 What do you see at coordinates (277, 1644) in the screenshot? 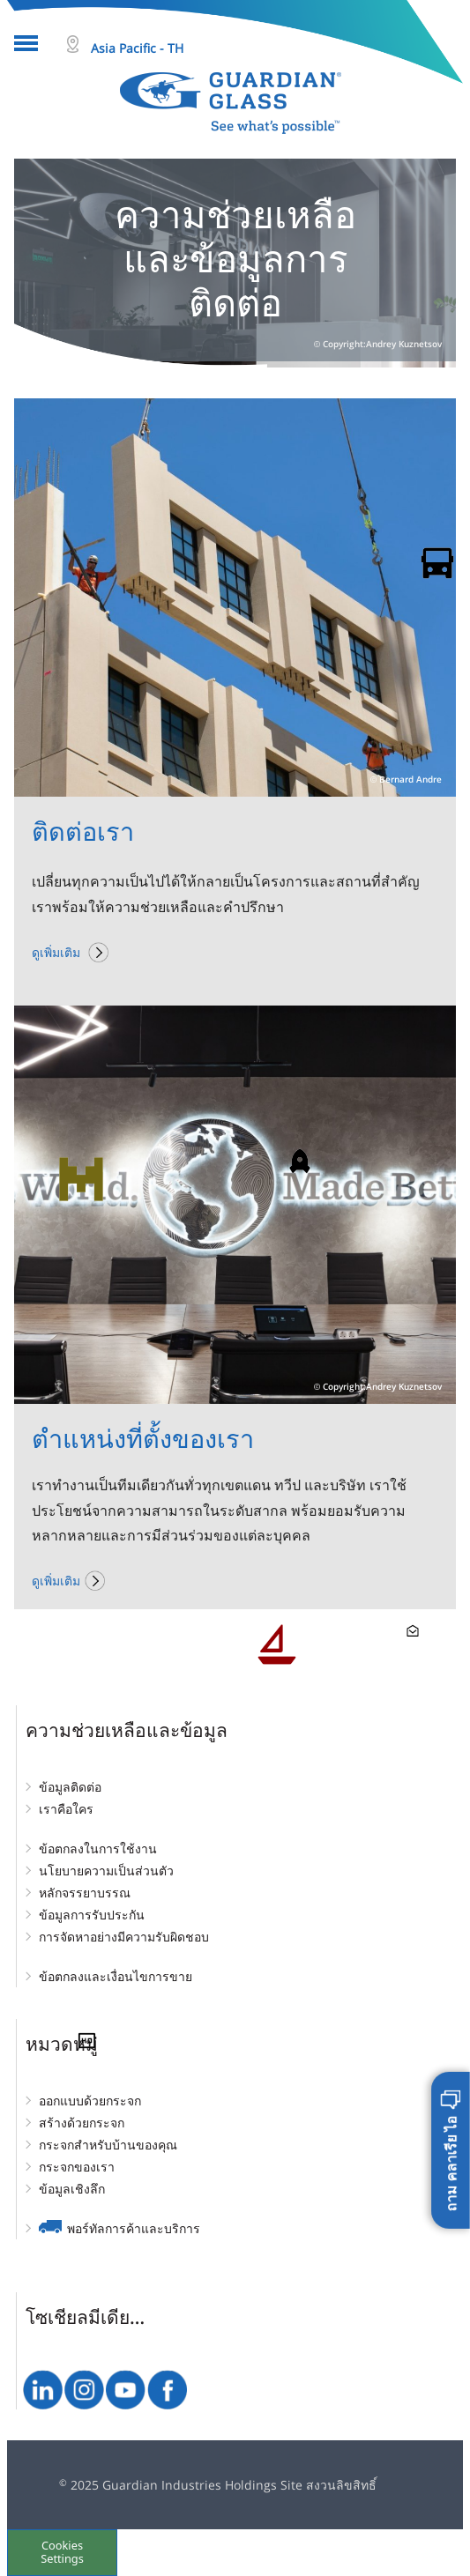
I see `navigate to sailing or boating features` at bounding box center [277, 1644].